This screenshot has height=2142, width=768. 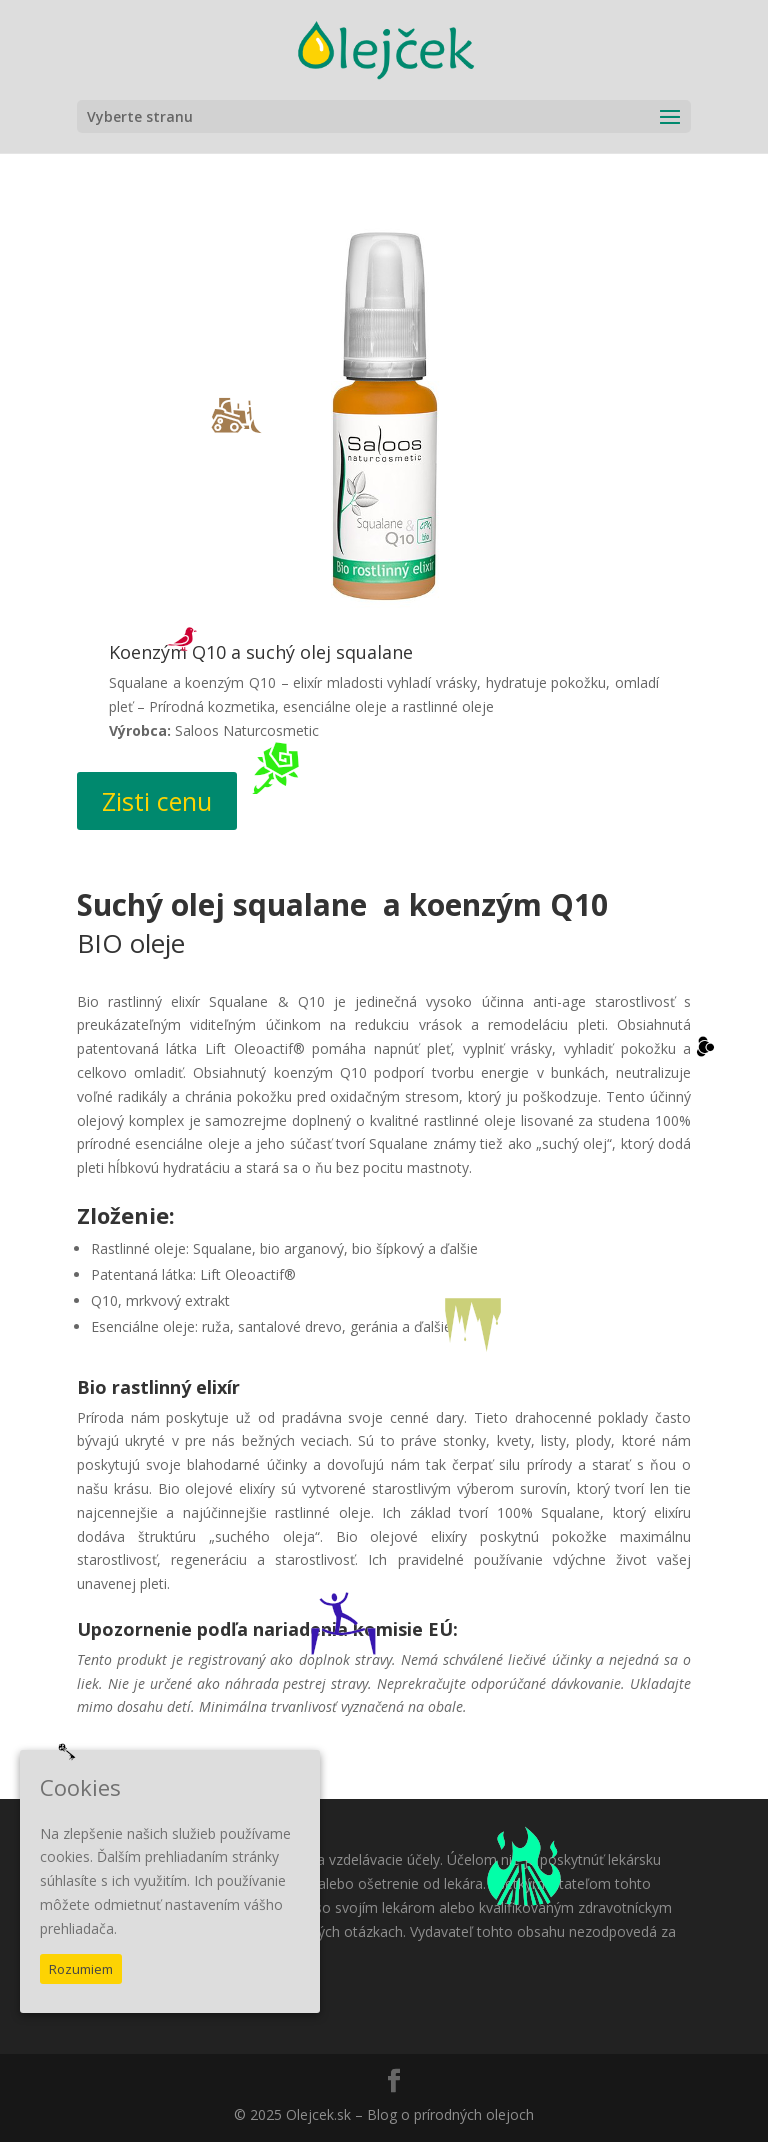 What do you see at coordinates (67, 1752) in the screenshot?
I see `access master or admin permissions` at bounding box center [67, 1752].